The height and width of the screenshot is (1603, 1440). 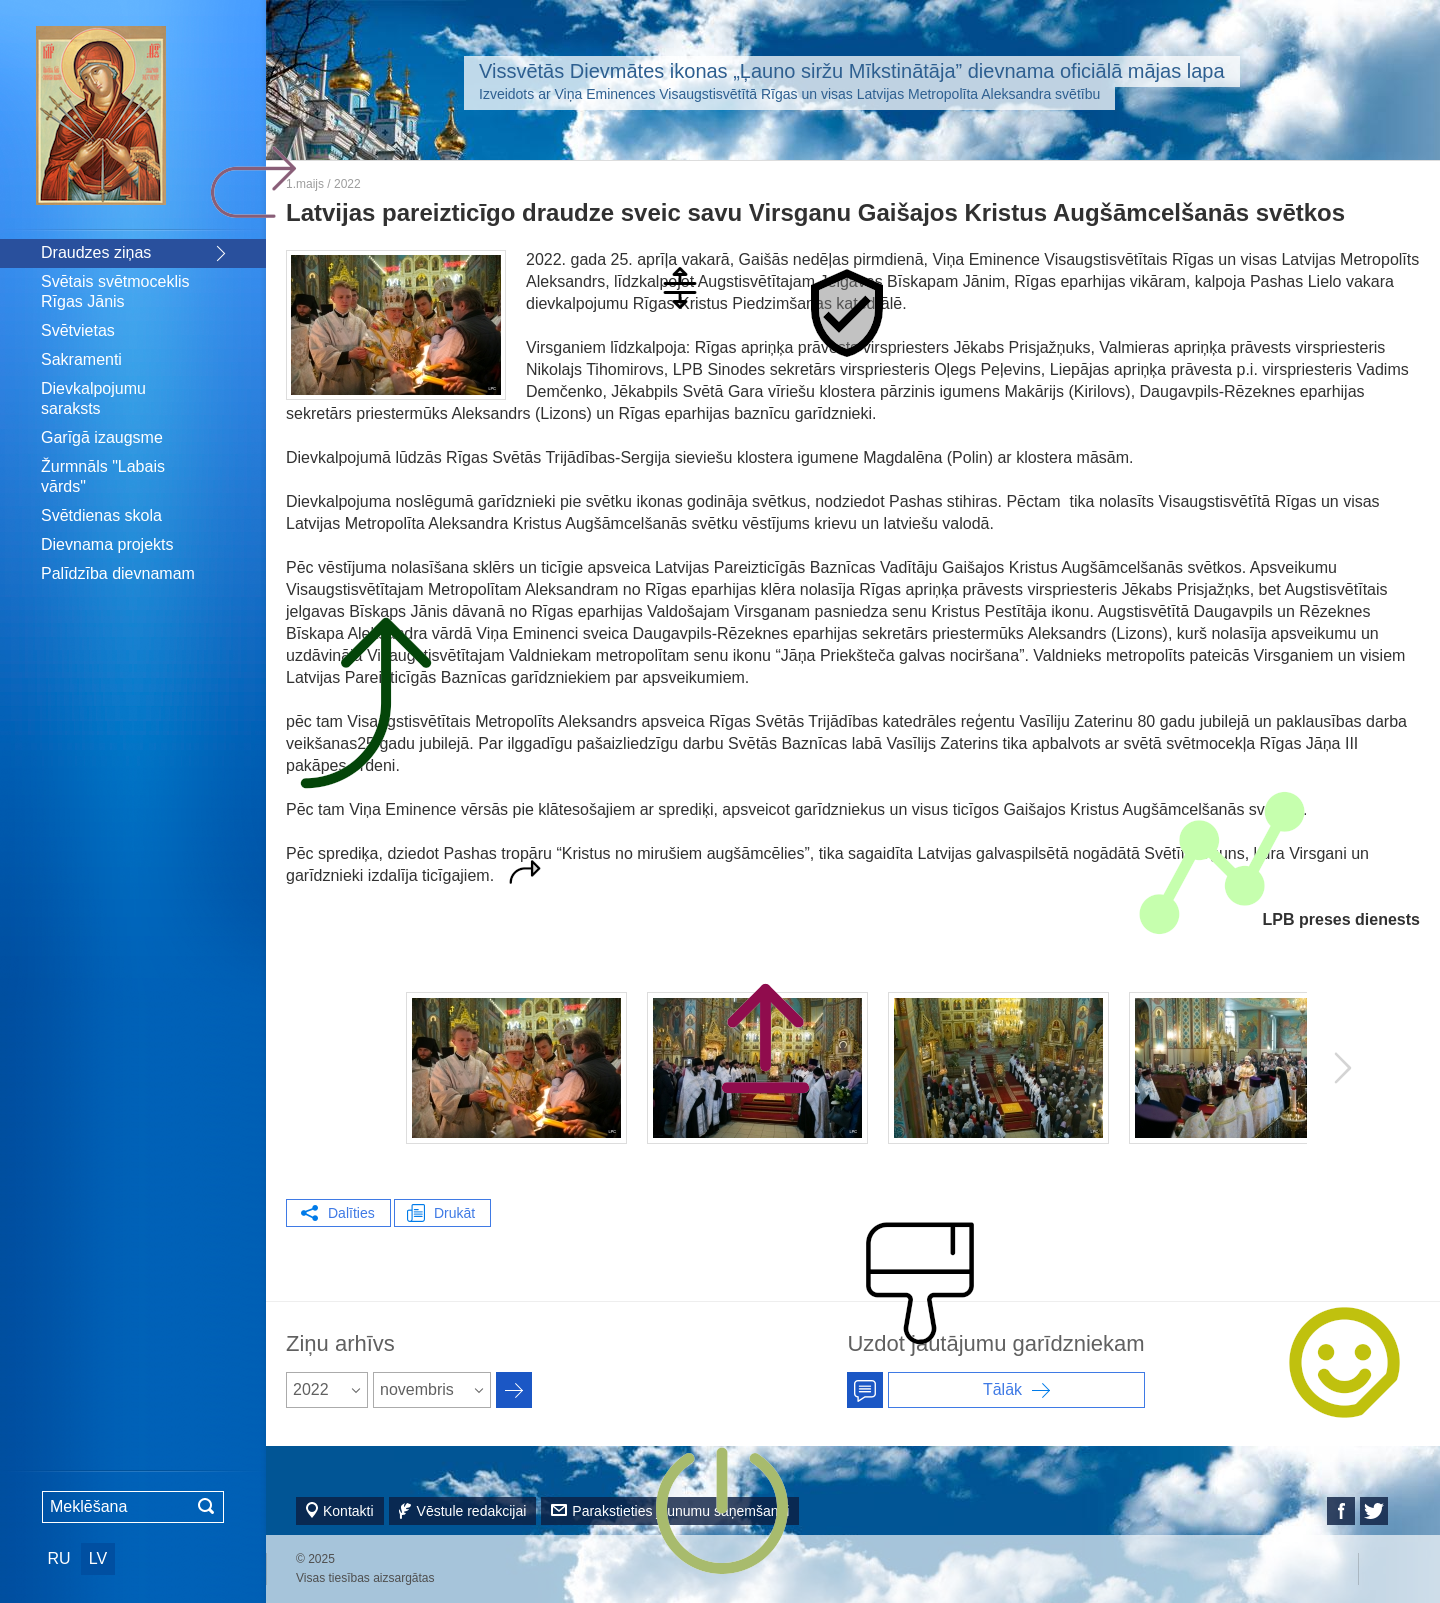 What do you see at coordinates (525, 872) in the screenshot?
I see `share or forward content` at bounding box center [525, 872].